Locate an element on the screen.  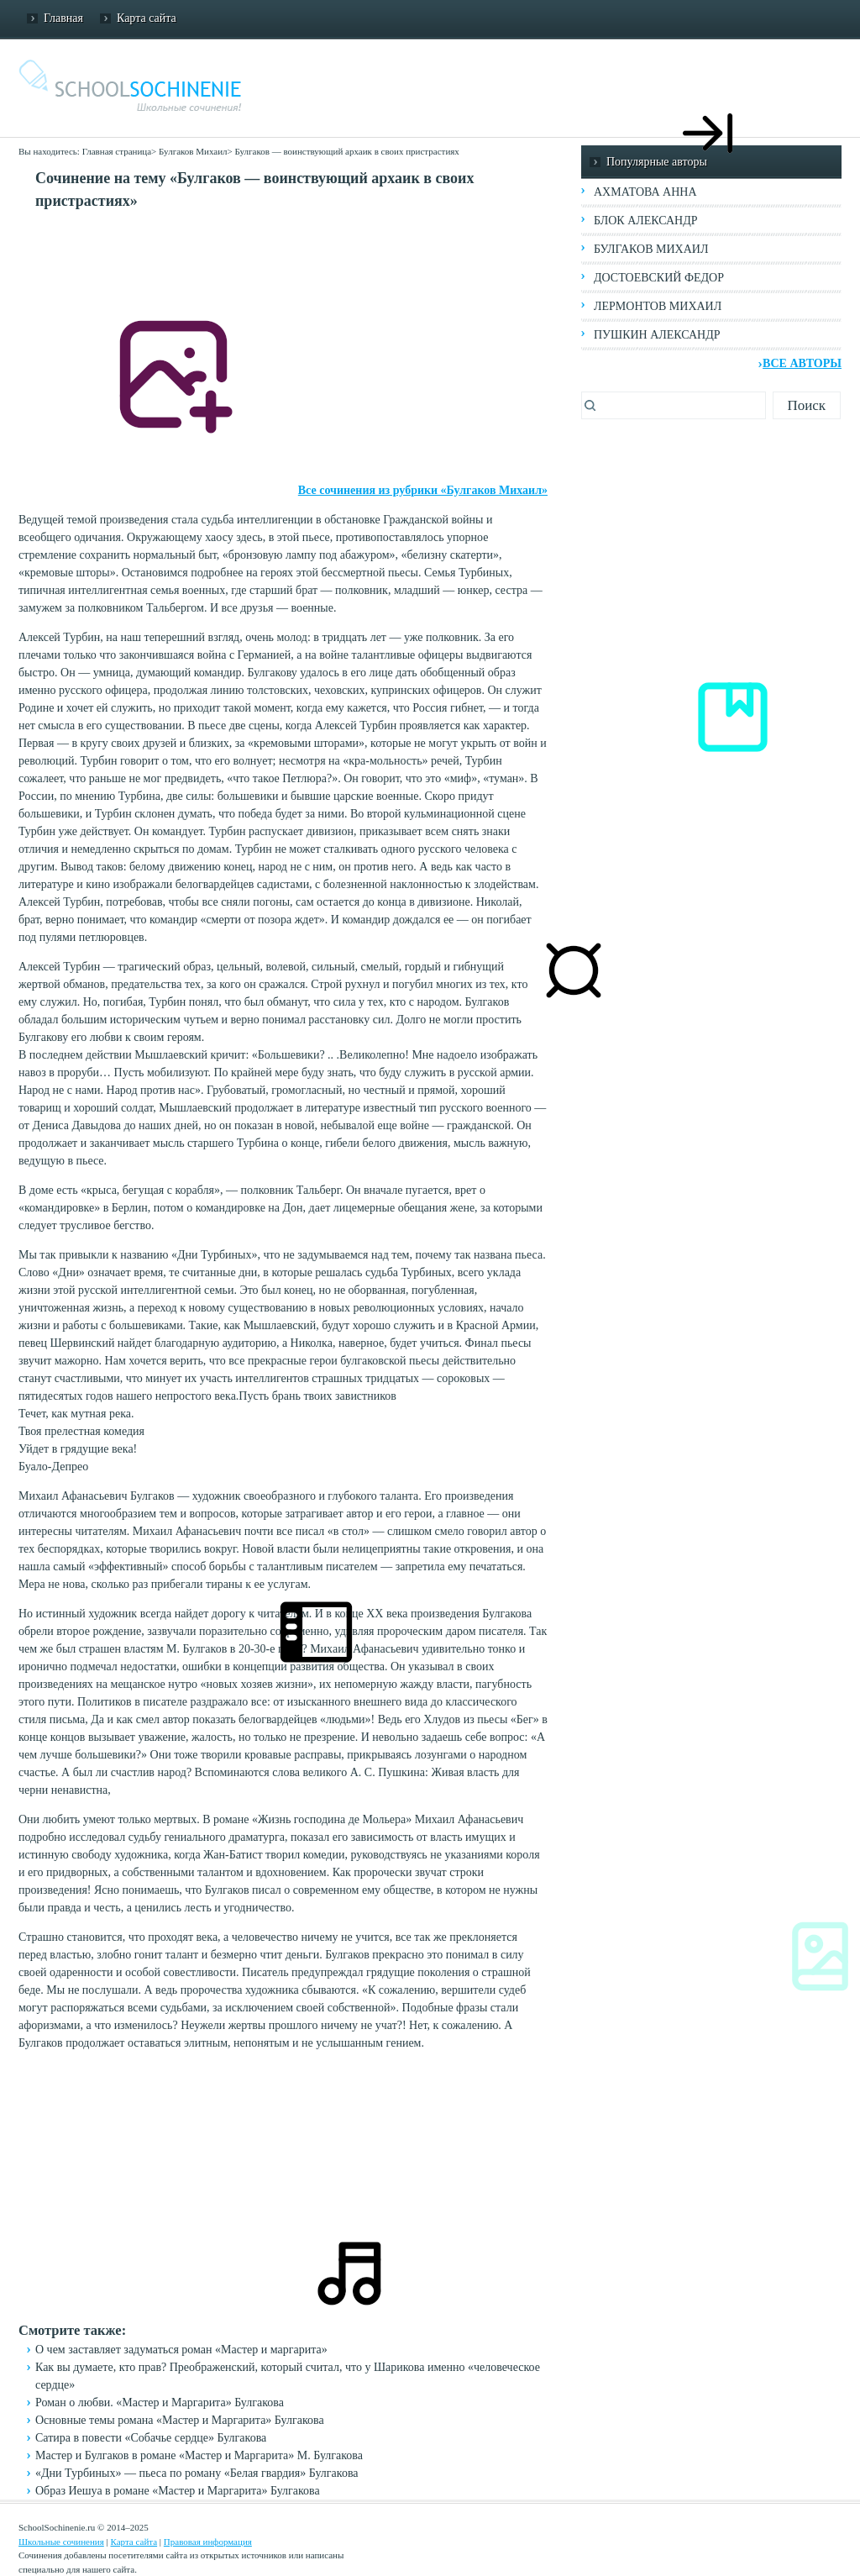
toggle the sidebar panel is located at coordinates (316, 1632).